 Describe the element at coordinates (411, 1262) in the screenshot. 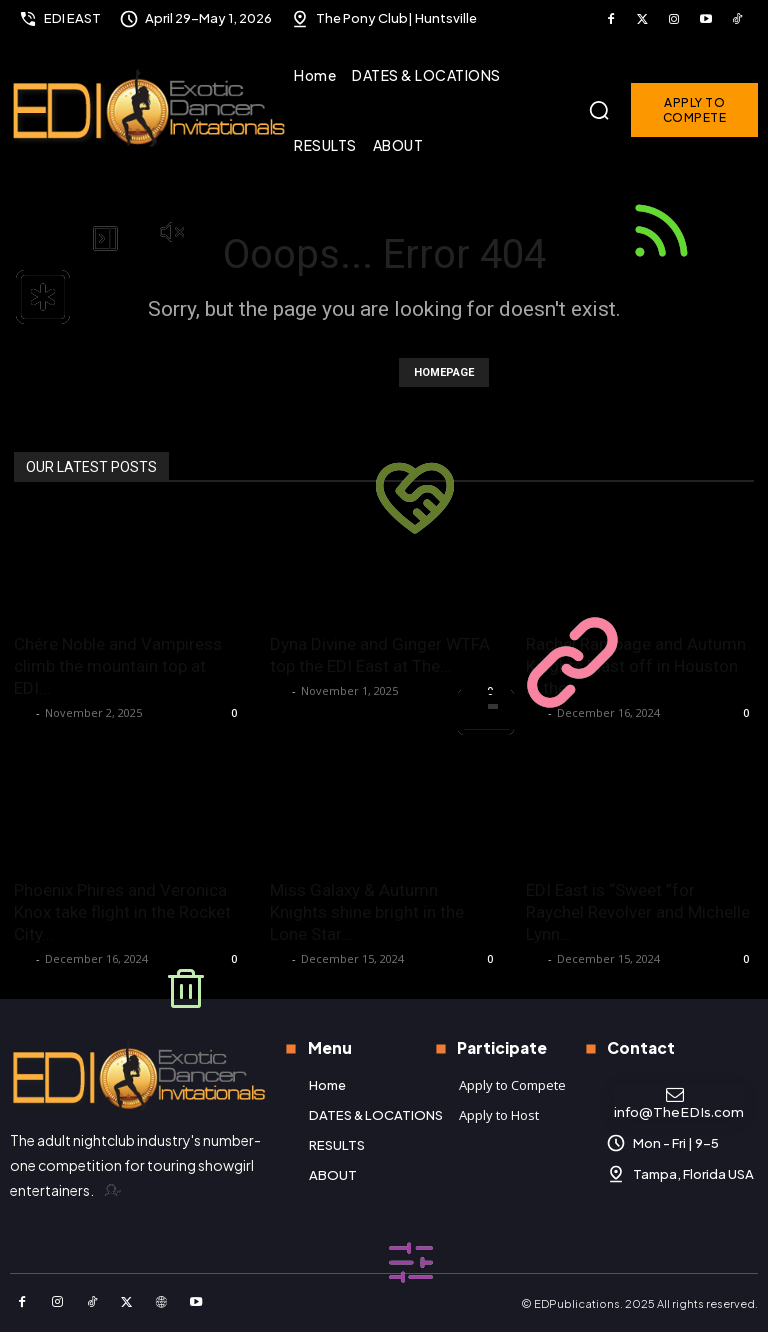

I see `adjust settings or preferences` at that location.